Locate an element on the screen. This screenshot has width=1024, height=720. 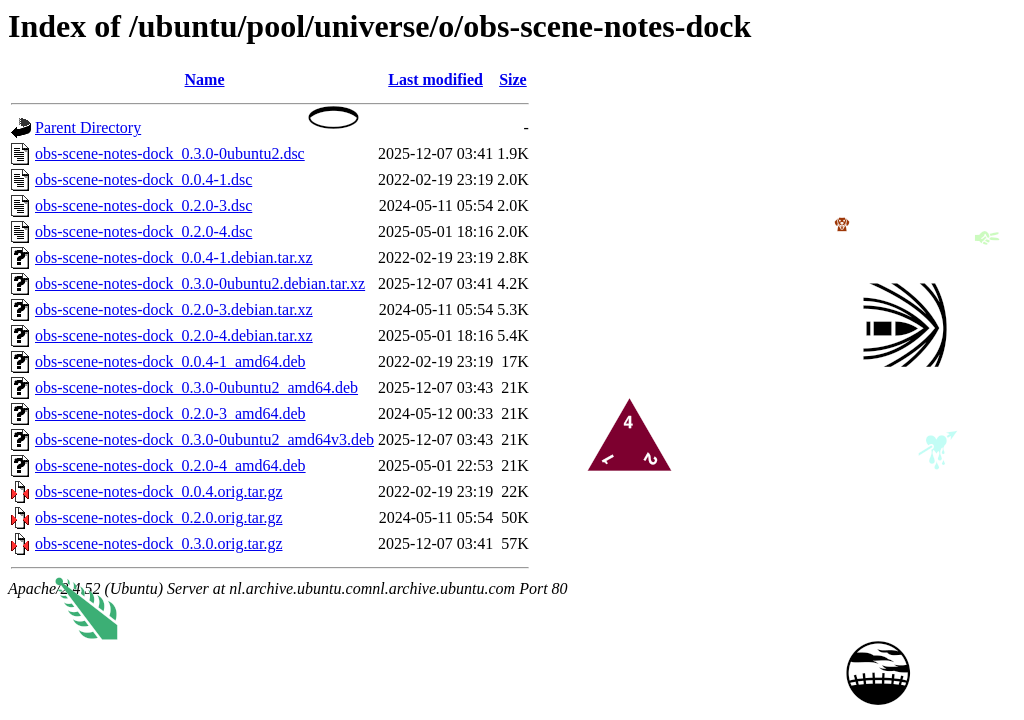
scissors gesture in rock-paper-scissors game is located at coordinates (987, 236).